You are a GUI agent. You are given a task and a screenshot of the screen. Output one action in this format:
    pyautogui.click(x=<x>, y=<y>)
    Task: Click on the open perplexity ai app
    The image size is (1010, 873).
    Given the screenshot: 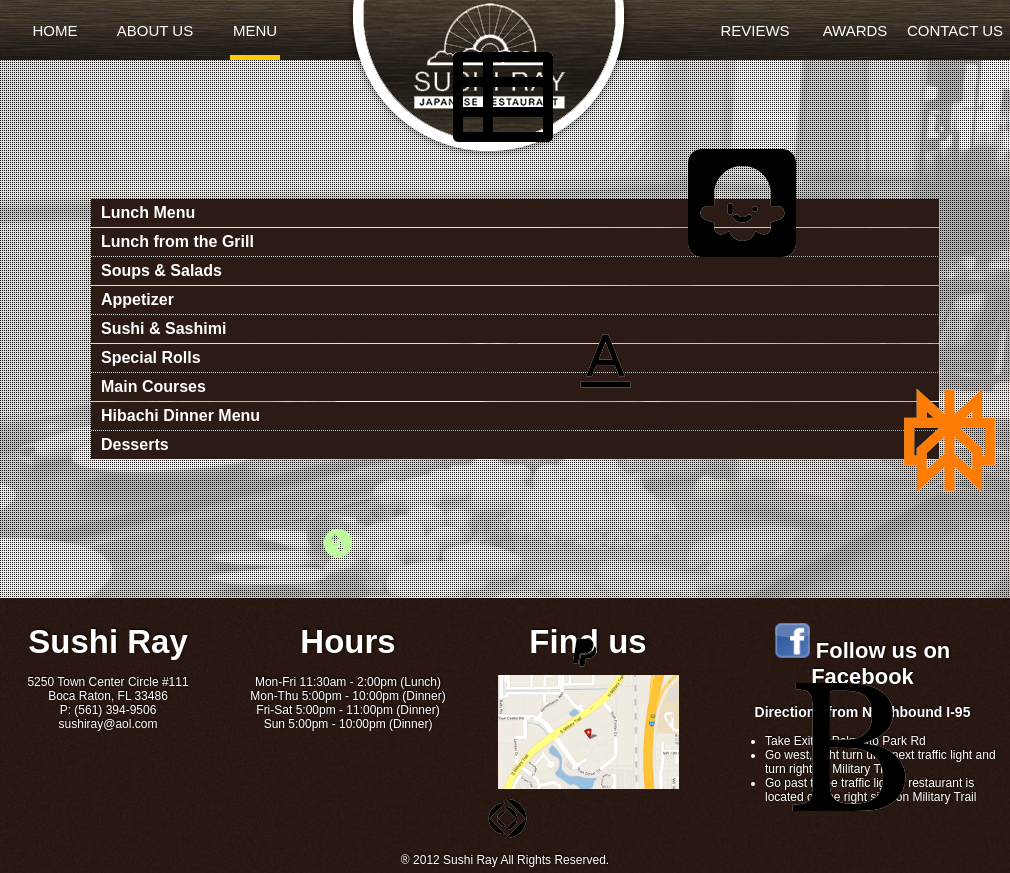 What is the action you would take?
    pyautogui.click(x=949, y=440)
    